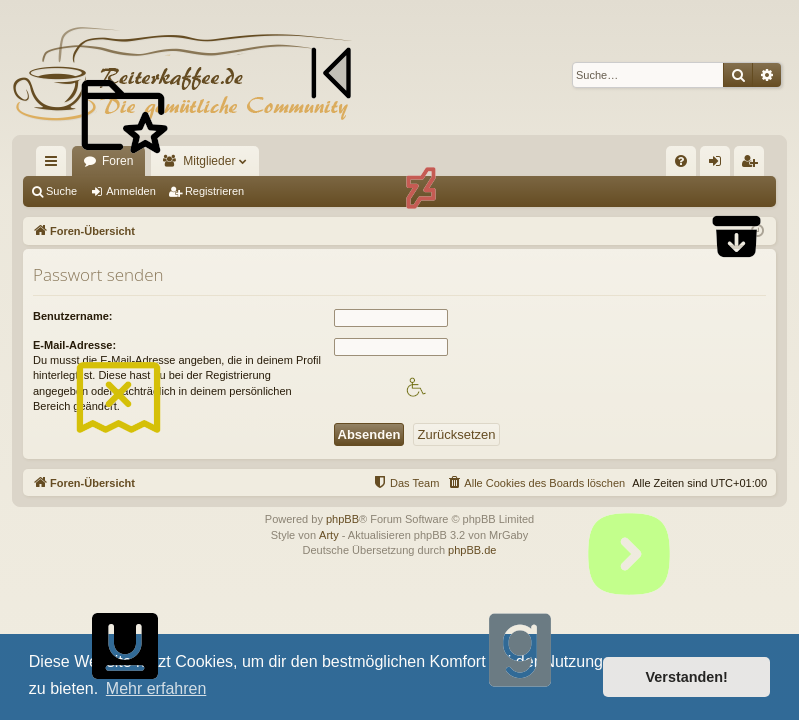  Describe the element at coordinates (736, 236) in the screenshot. I see `archive or store an item` at that location.